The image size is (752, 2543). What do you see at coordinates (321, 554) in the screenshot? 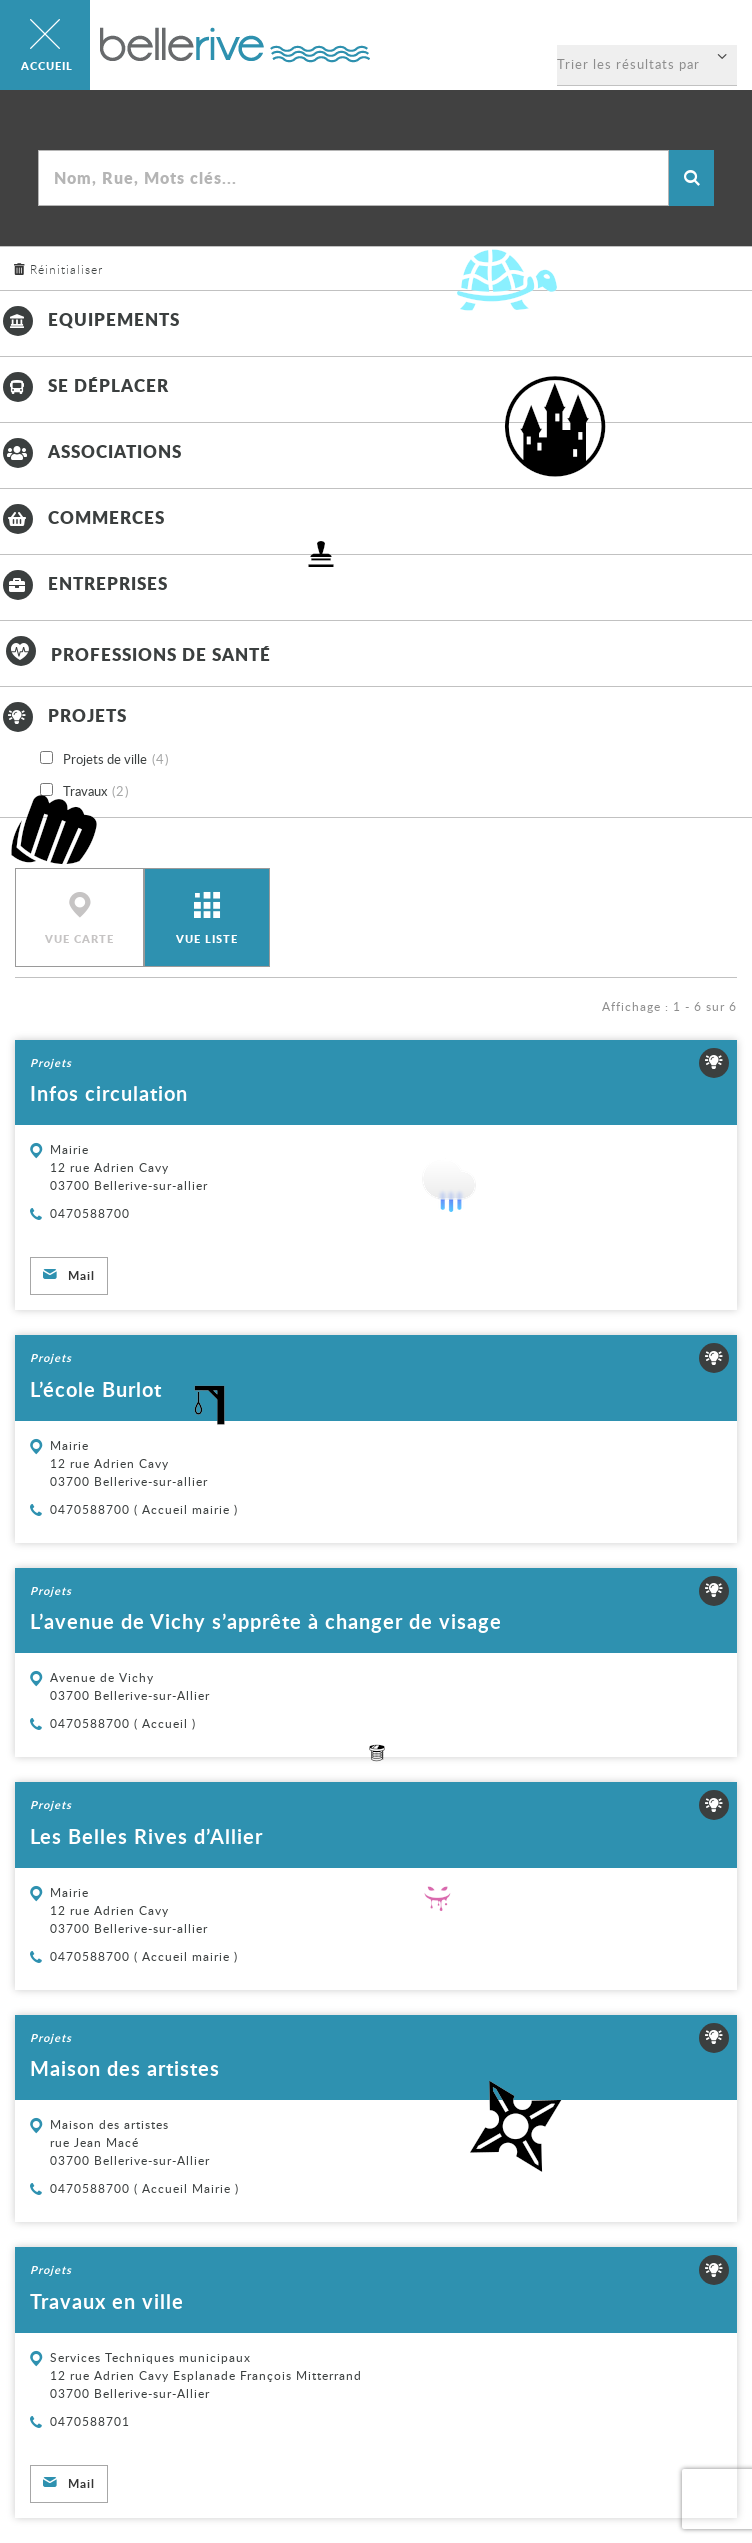
I see `apply a stamp or seal to a document` at bounding box center [321, 554].